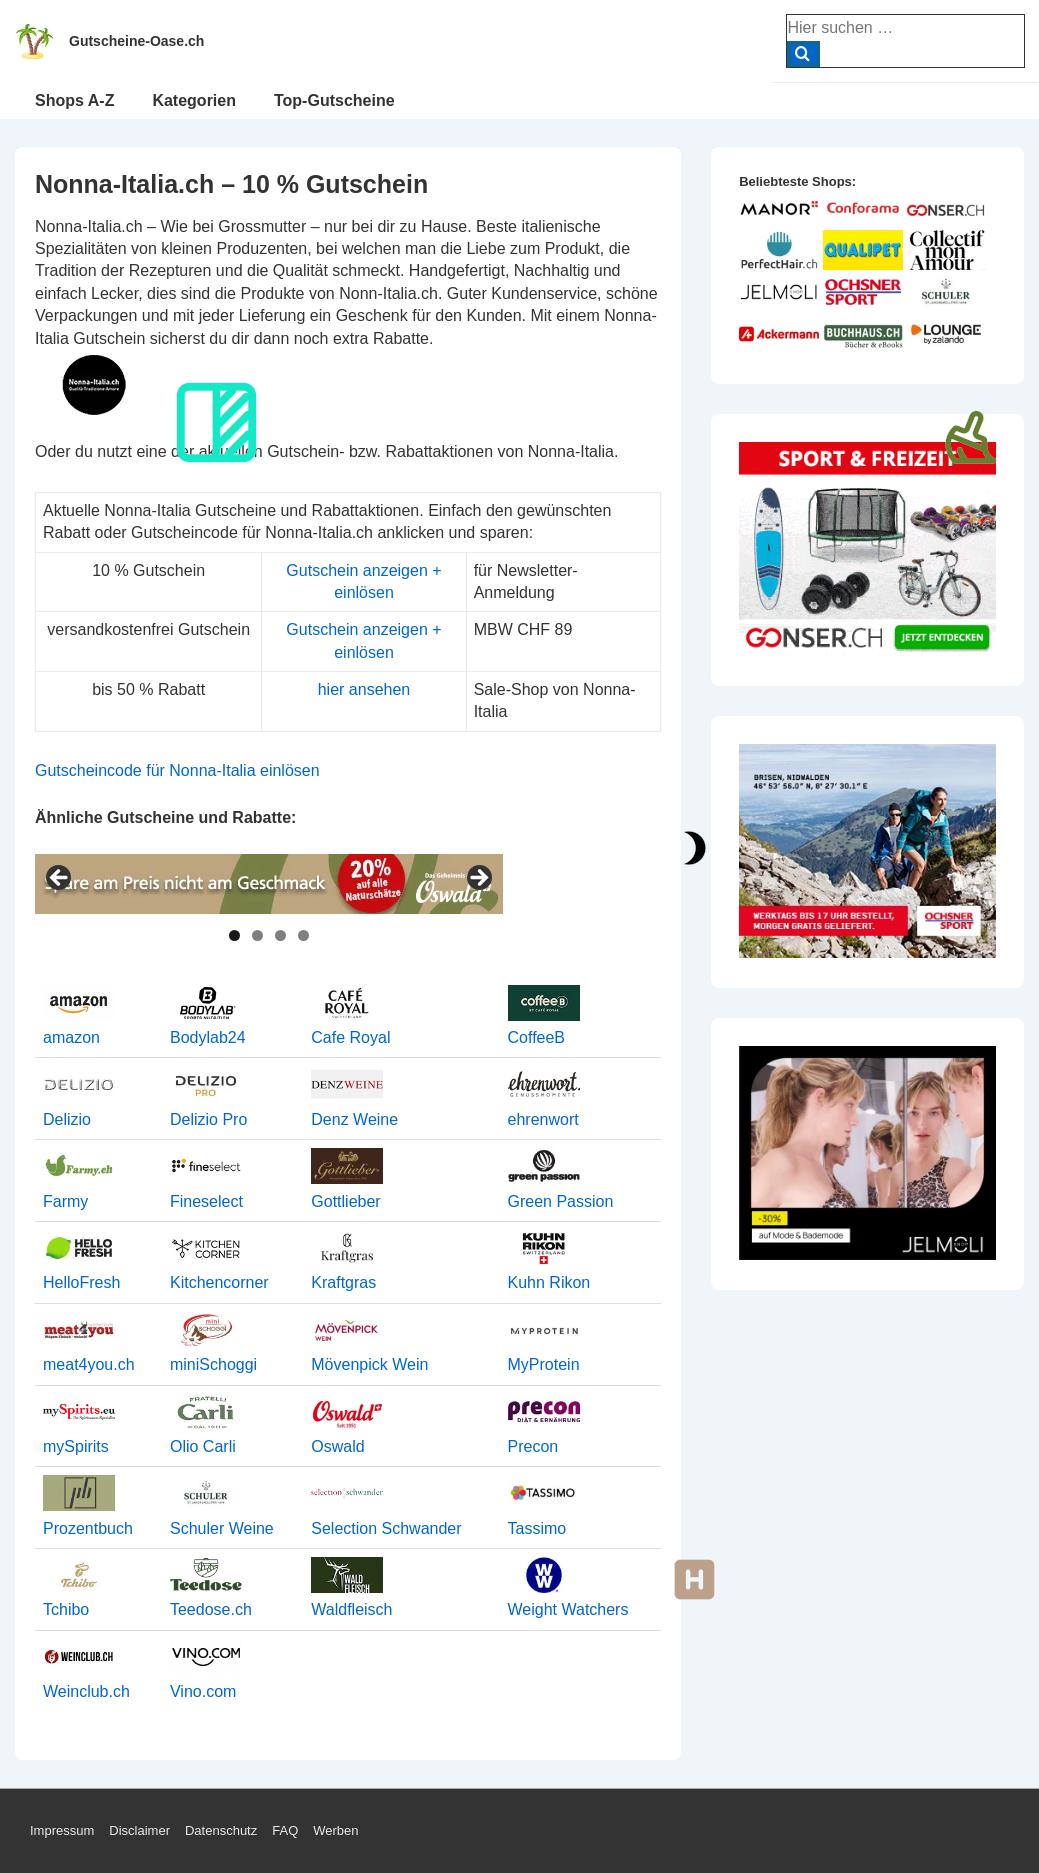 This screenshot has height=1873, width=1039. I want to click on toggle half-fill or partial selection mode, so click(216, 422).